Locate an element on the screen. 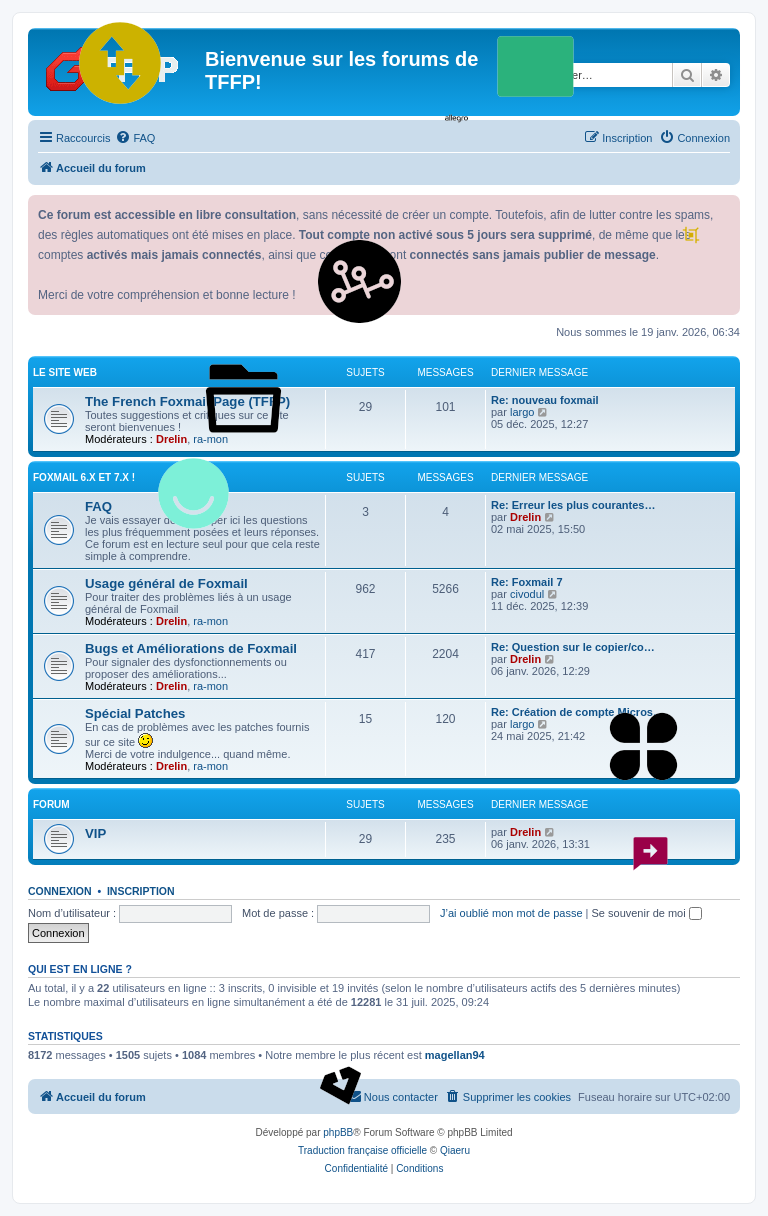 The width and height of the screenshot is (768, 1216). visit the allegro e-commerce platform is located at coordinates (456, 118).